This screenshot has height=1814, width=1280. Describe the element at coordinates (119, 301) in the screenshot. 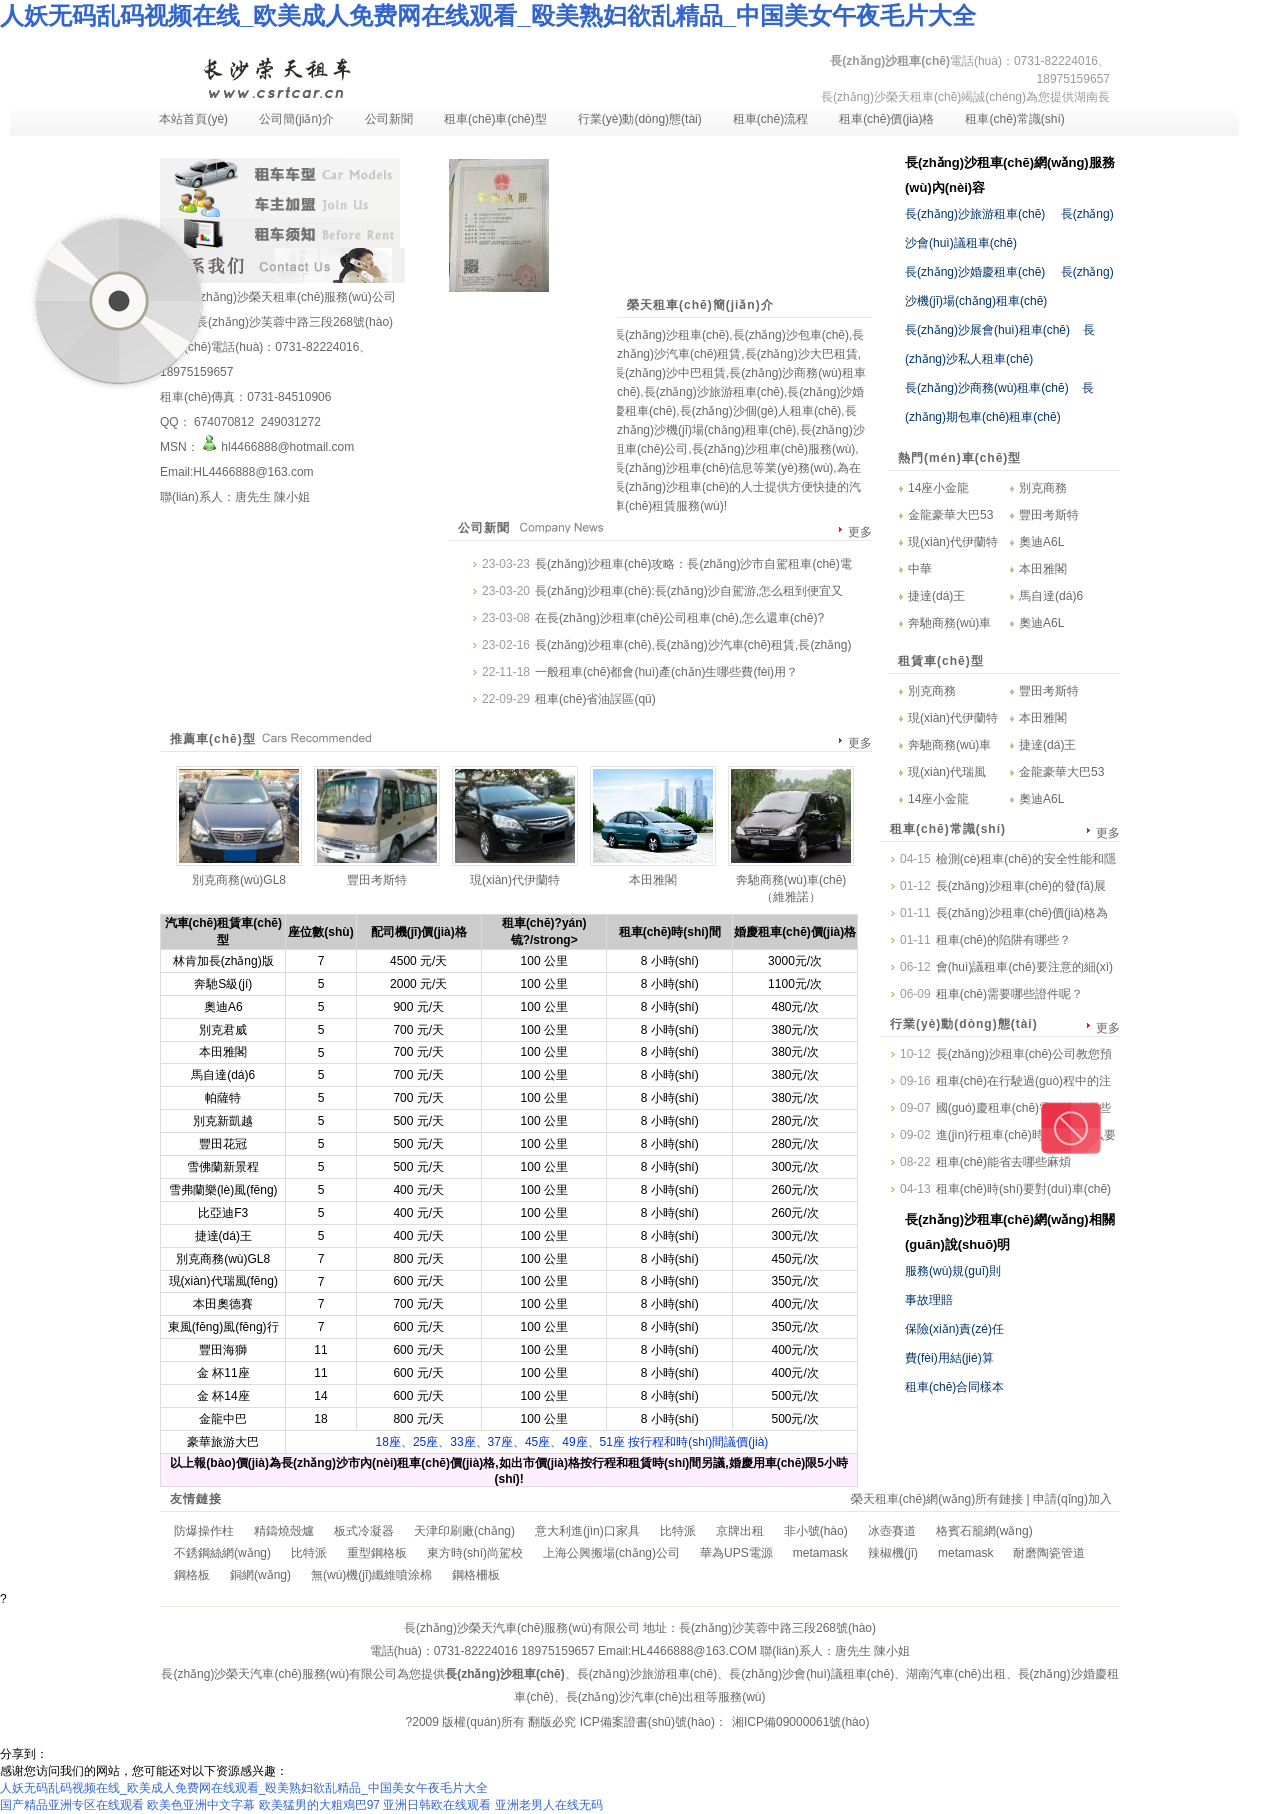

I see `indicates a DVD+R disc drive or media` at that location.